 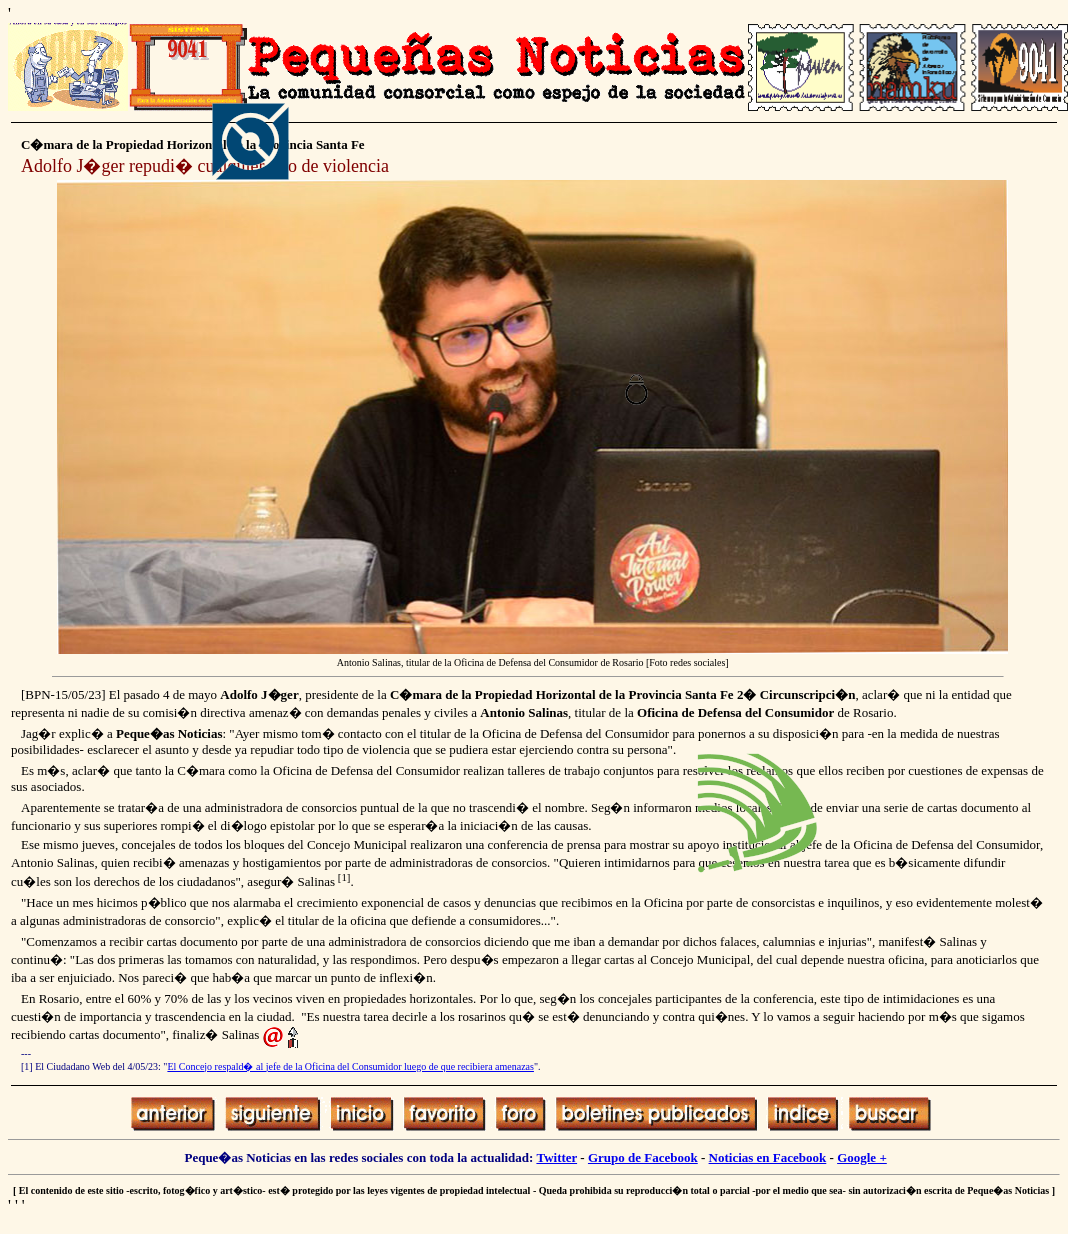 I want to click on activate blade sweep attack, so click(x=757, y=813).